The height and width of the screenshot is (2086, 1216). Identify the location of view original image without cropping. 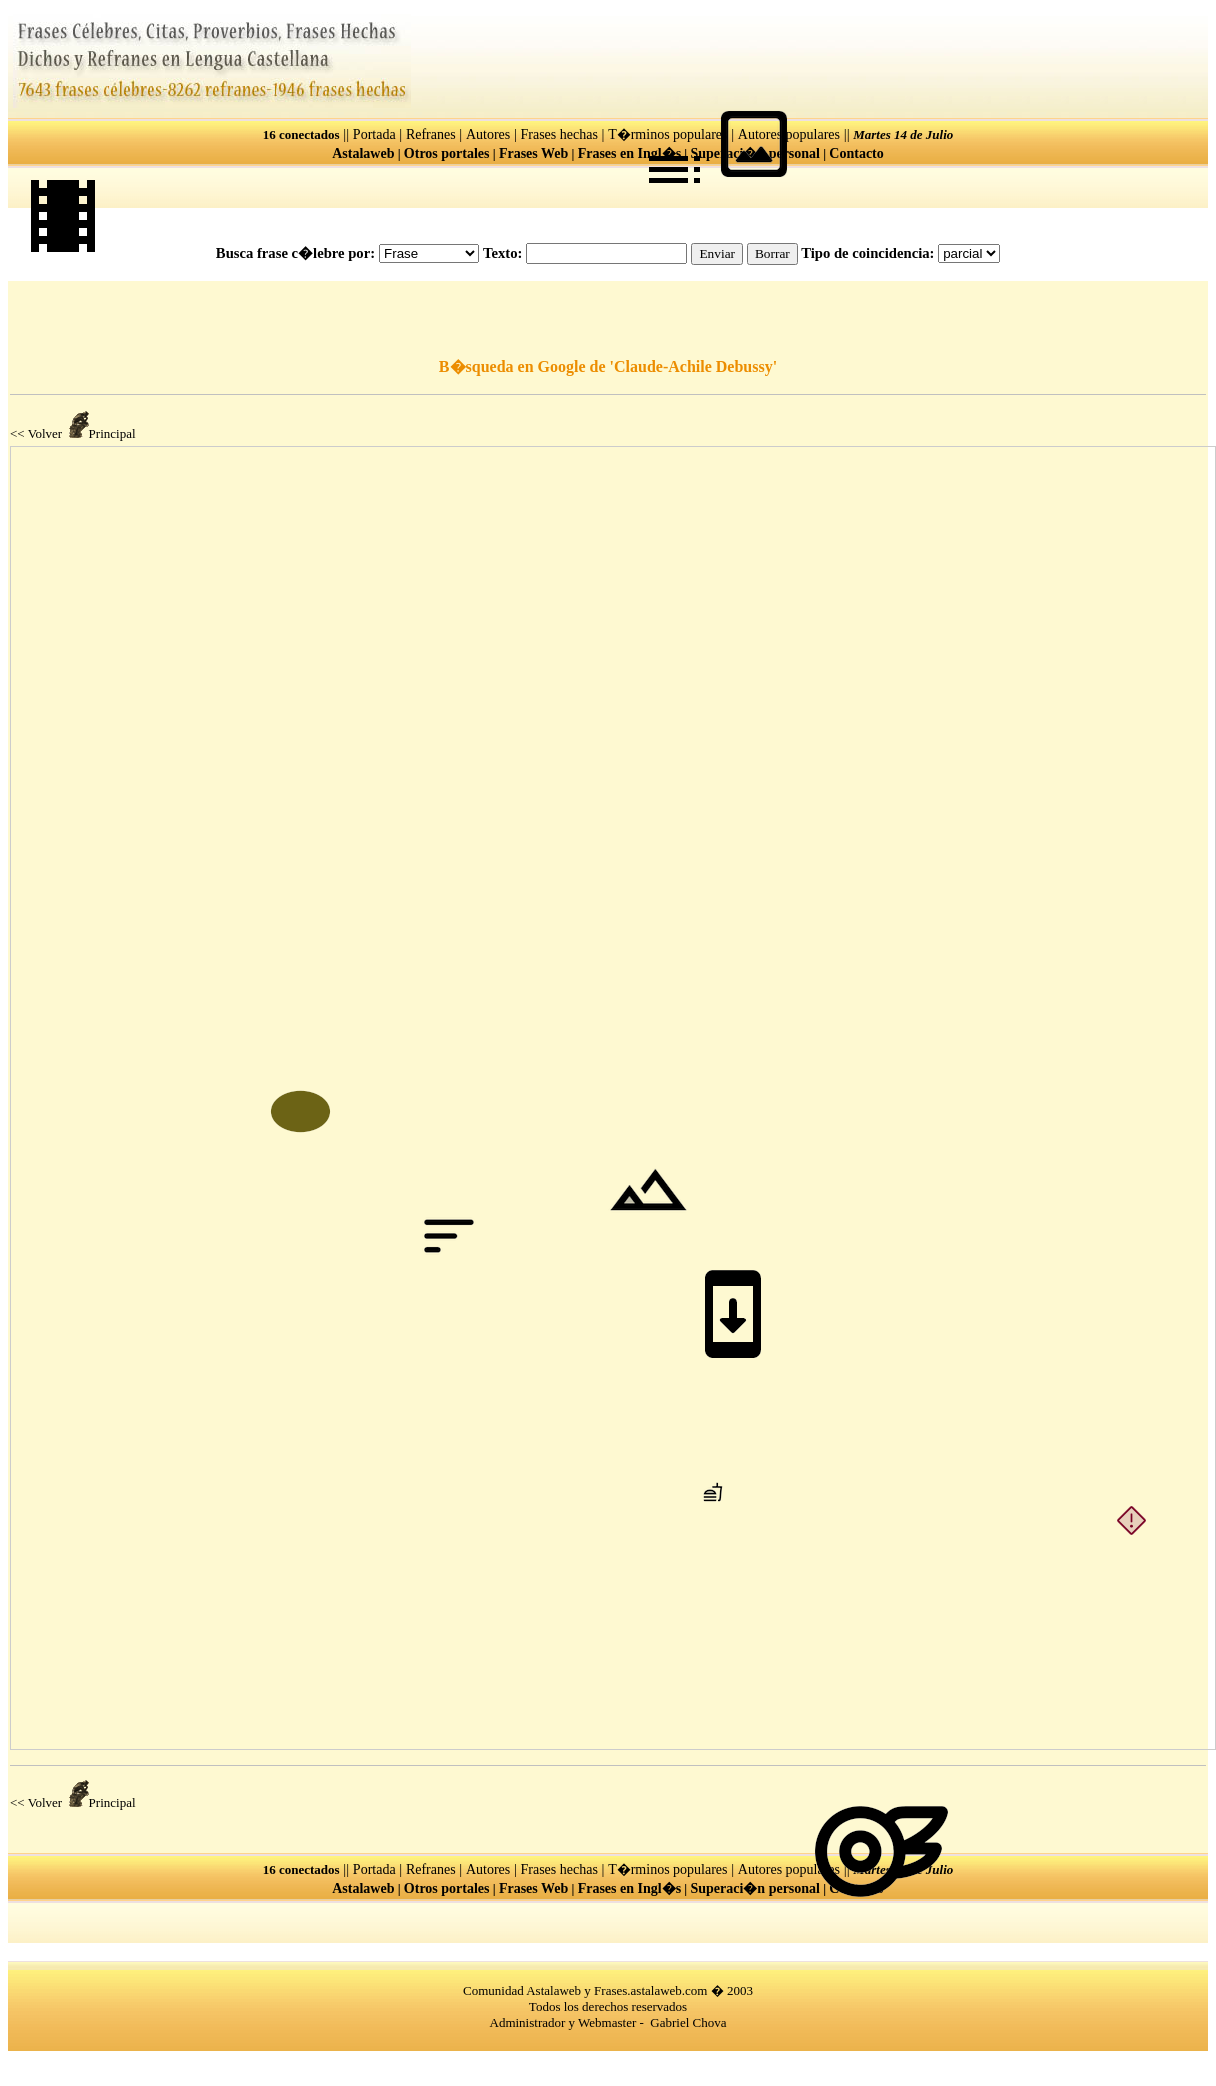
(754, 144).